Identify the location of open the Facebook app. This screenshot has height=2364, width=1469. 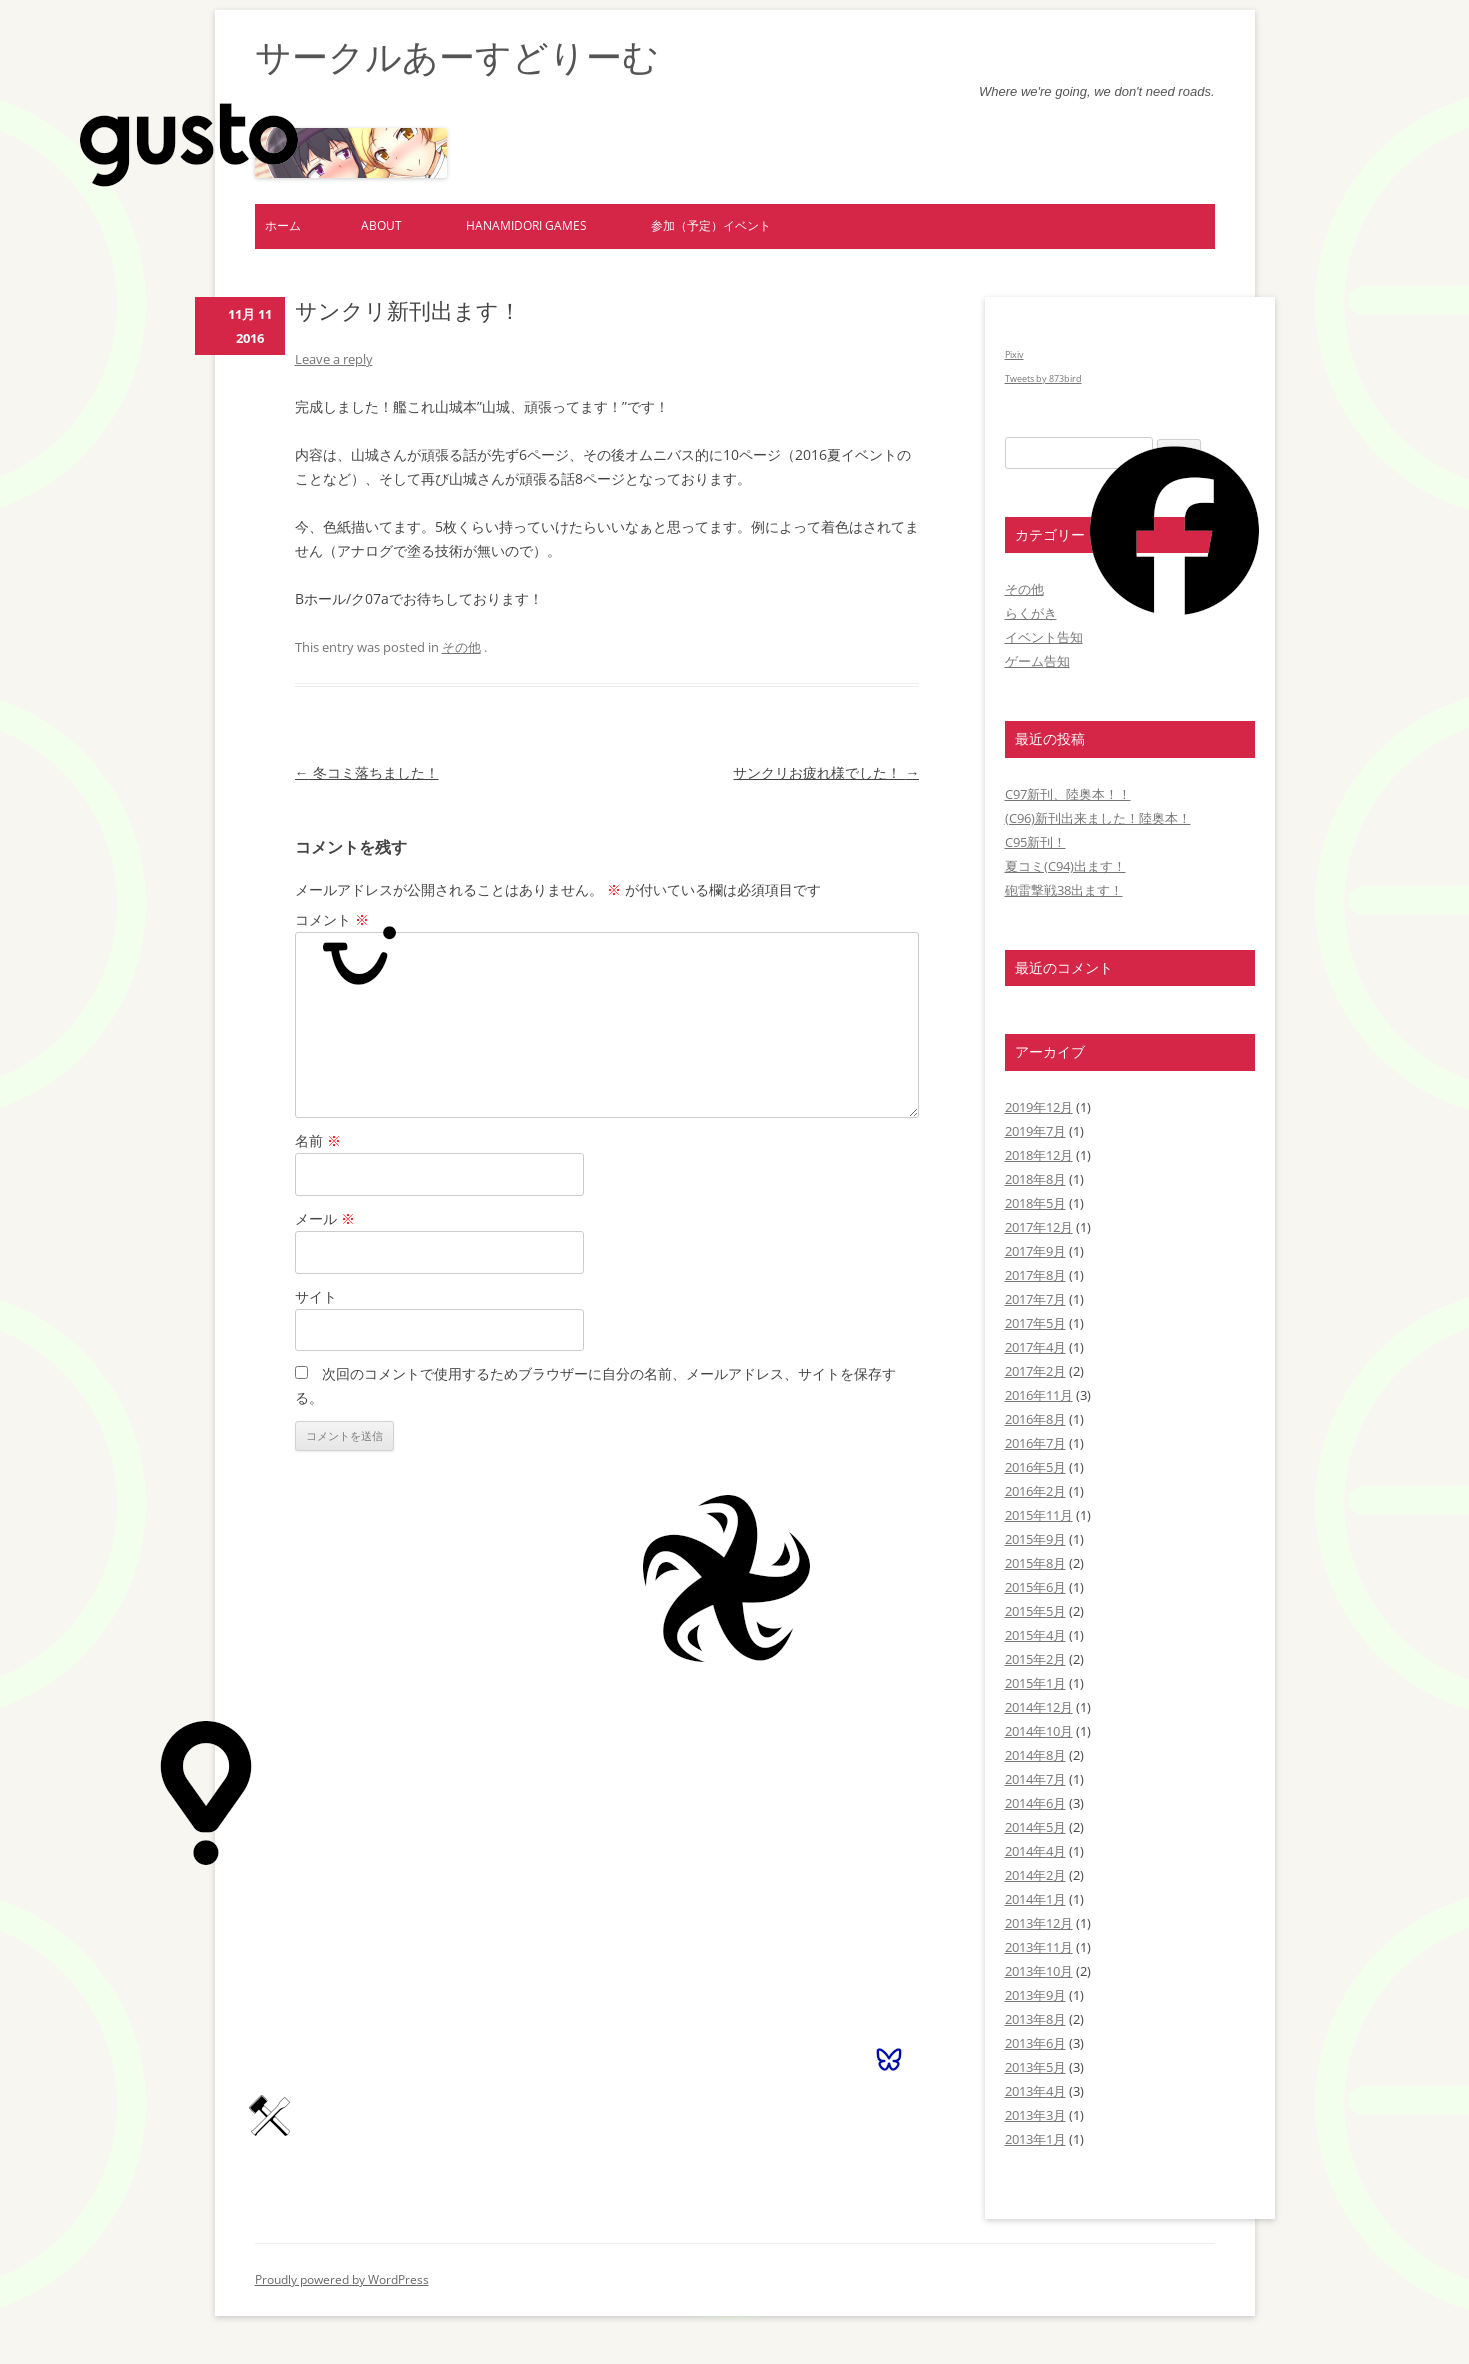
(1174, 530).